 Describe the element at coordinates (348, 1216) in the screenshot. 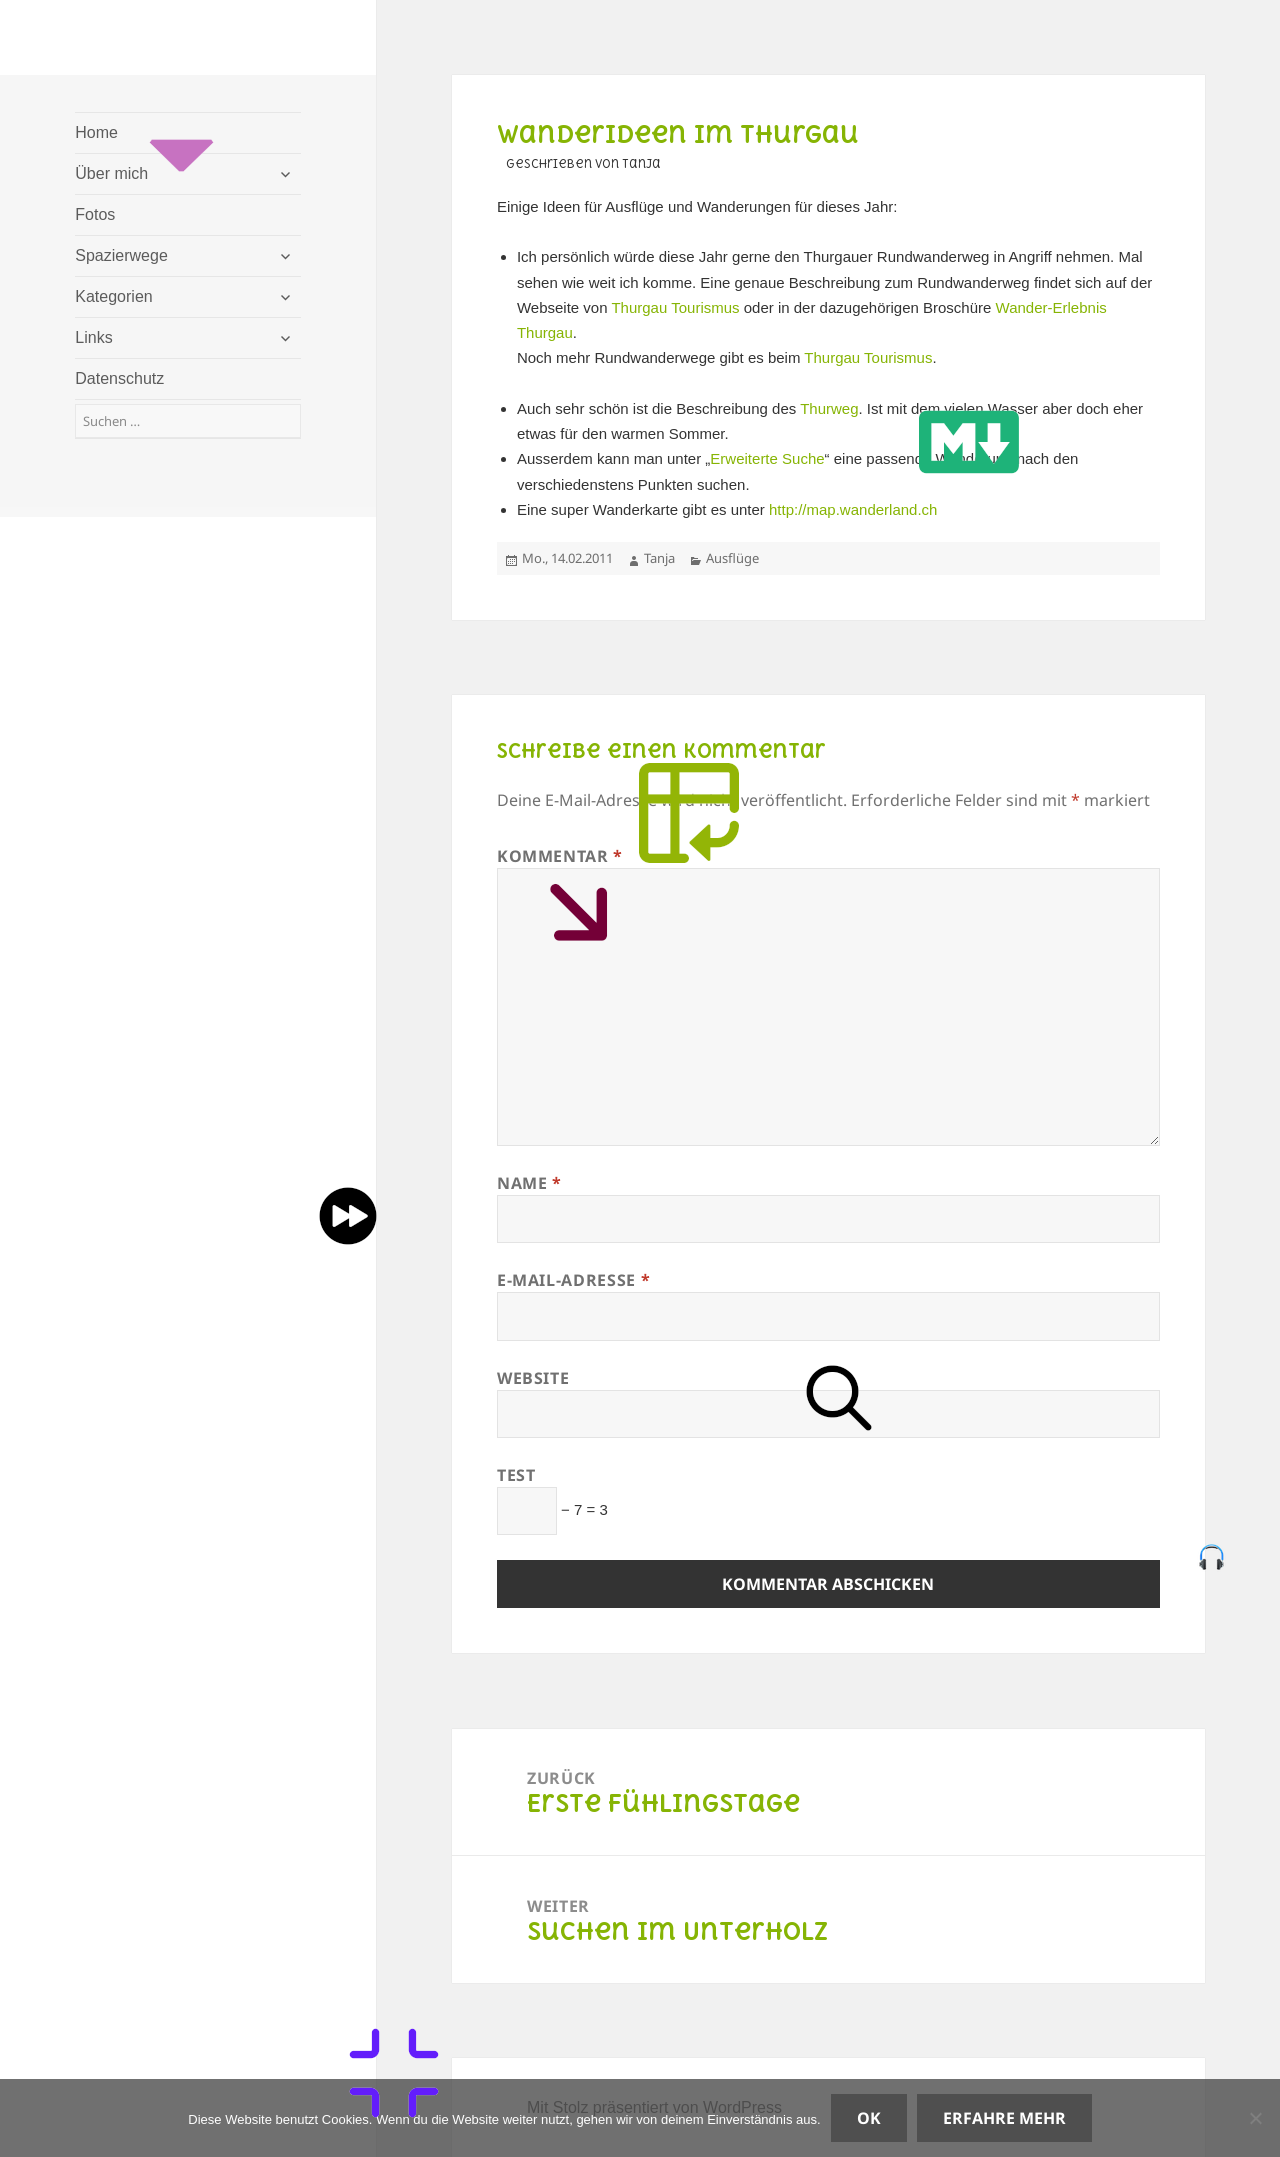

I see `skip forward to the next track` at that location.